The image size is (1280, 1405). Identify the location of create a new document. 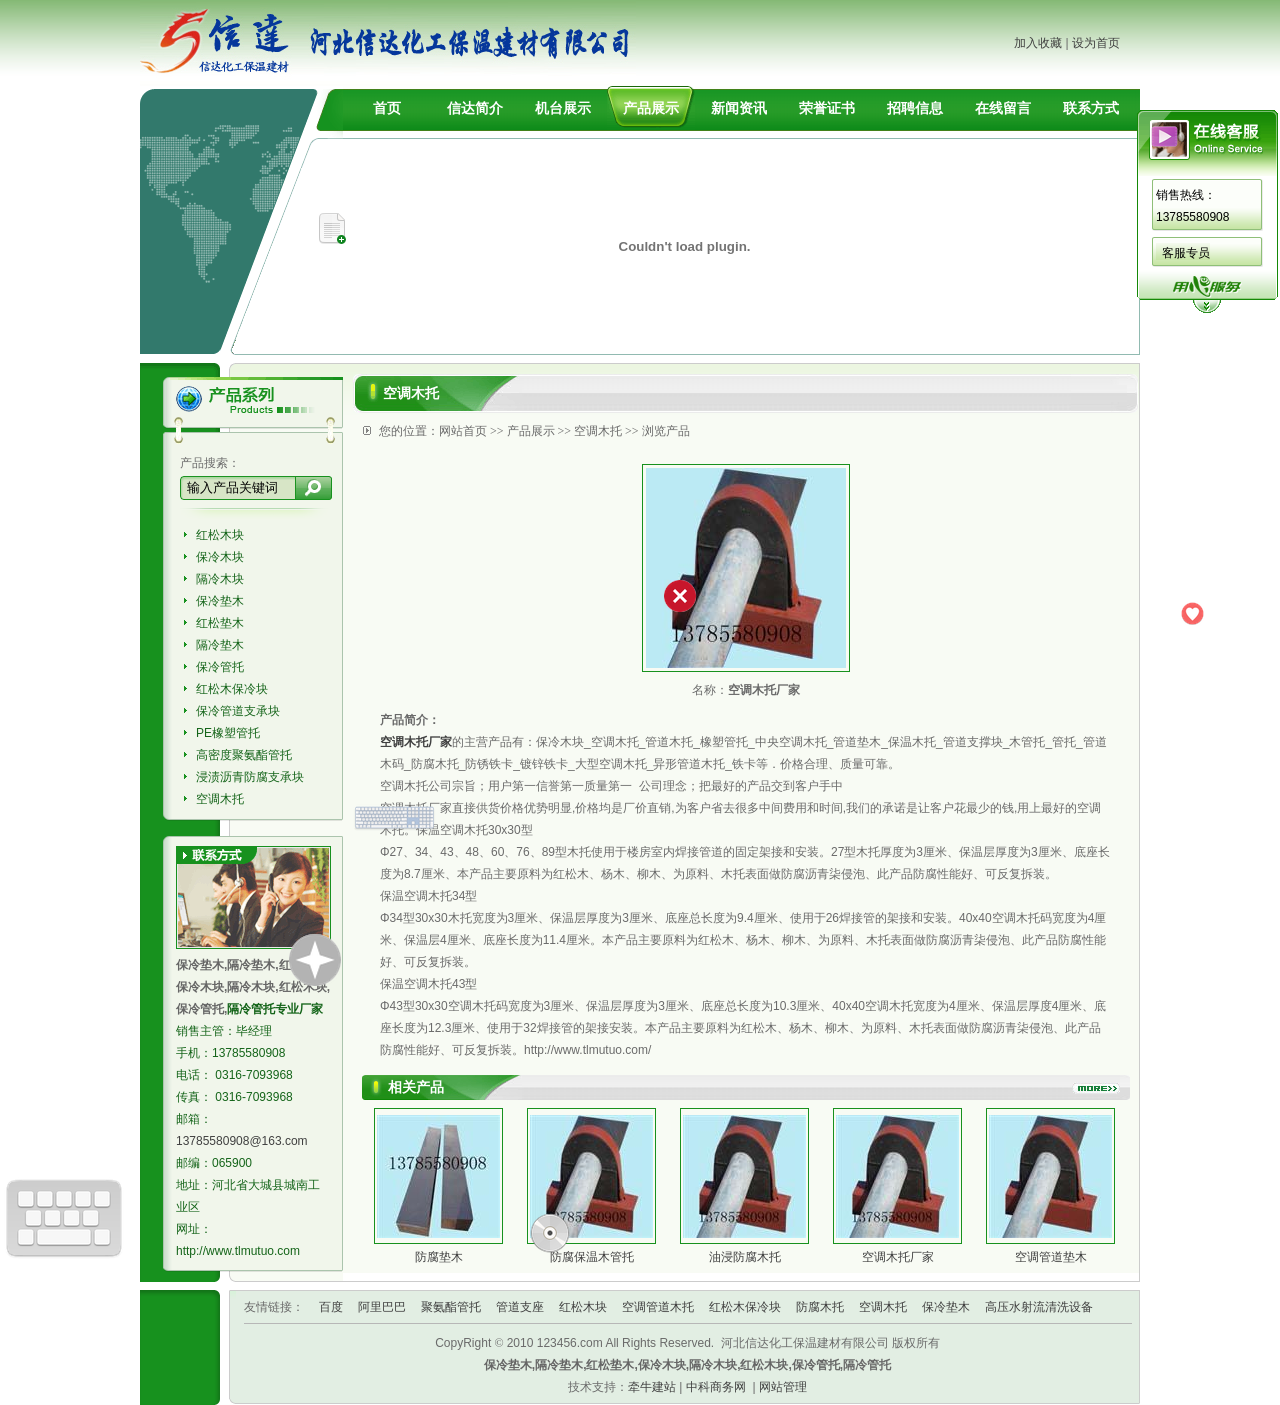
(332, 228).